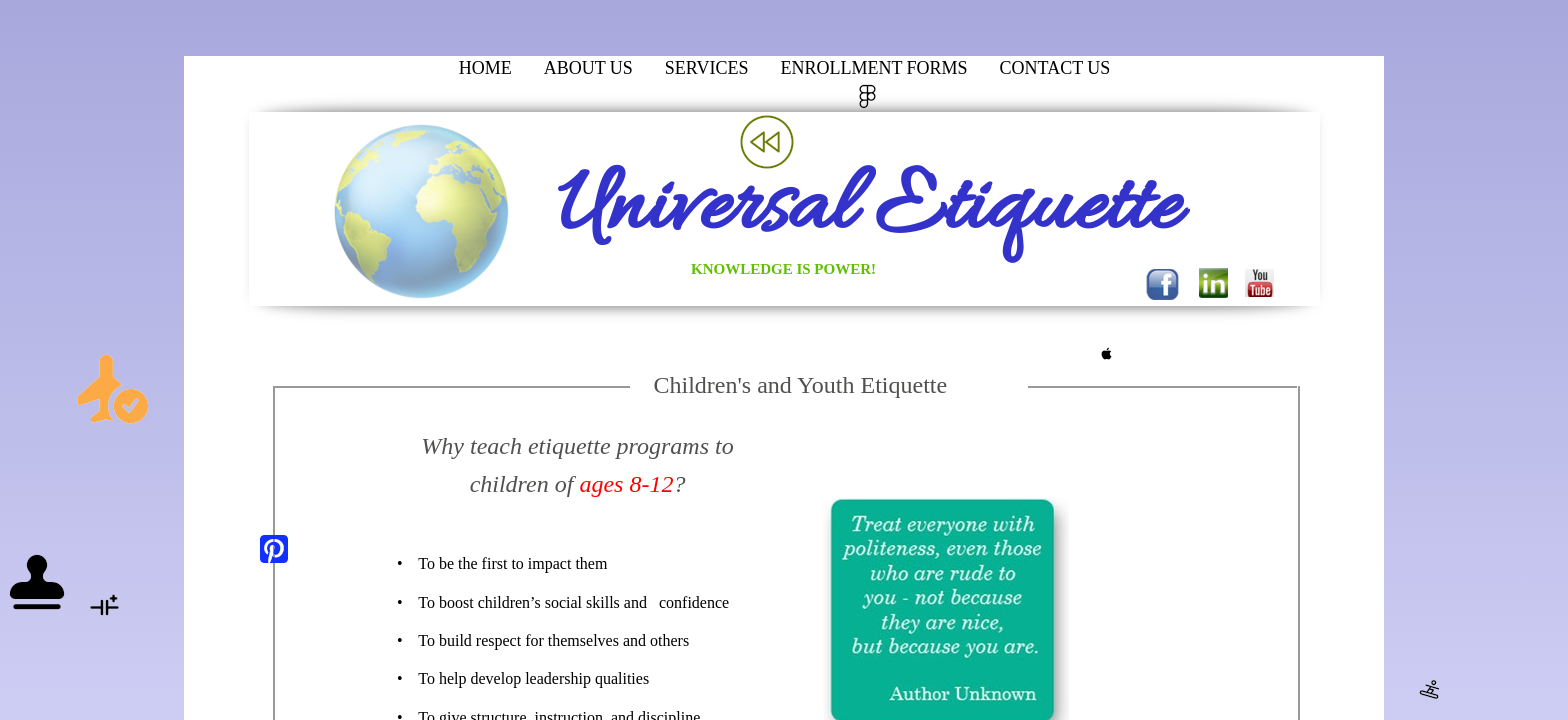 The height and width of the screenshot is (720, 1568). What do you see at coordinates (867, 96) in the screenshot?
I see `open Figma design tool` at bounding box center [867, 96].